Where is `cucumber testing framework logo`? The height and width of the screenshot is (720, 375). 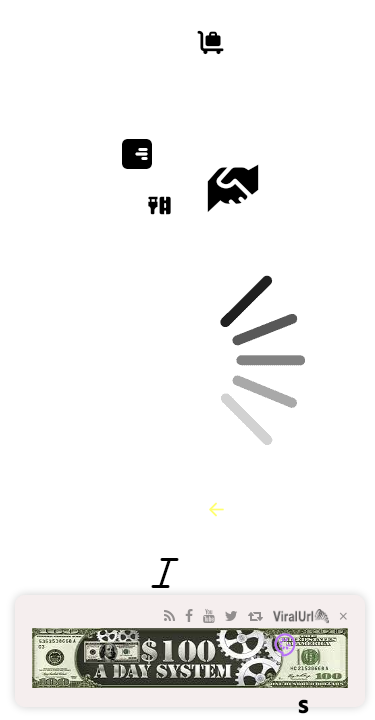 cucumber testing framework logo is located at coordinates (285, 645).